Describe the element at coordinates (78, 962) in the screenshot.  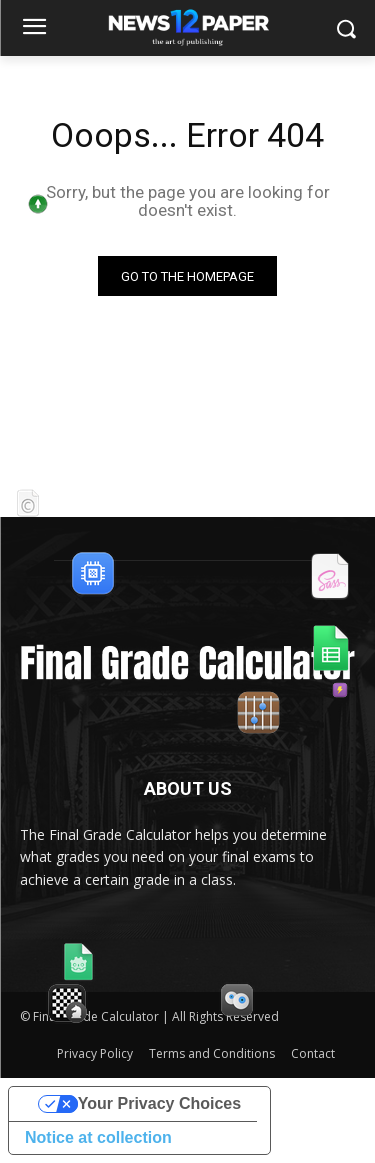
I see `a godot shader file` at that location.